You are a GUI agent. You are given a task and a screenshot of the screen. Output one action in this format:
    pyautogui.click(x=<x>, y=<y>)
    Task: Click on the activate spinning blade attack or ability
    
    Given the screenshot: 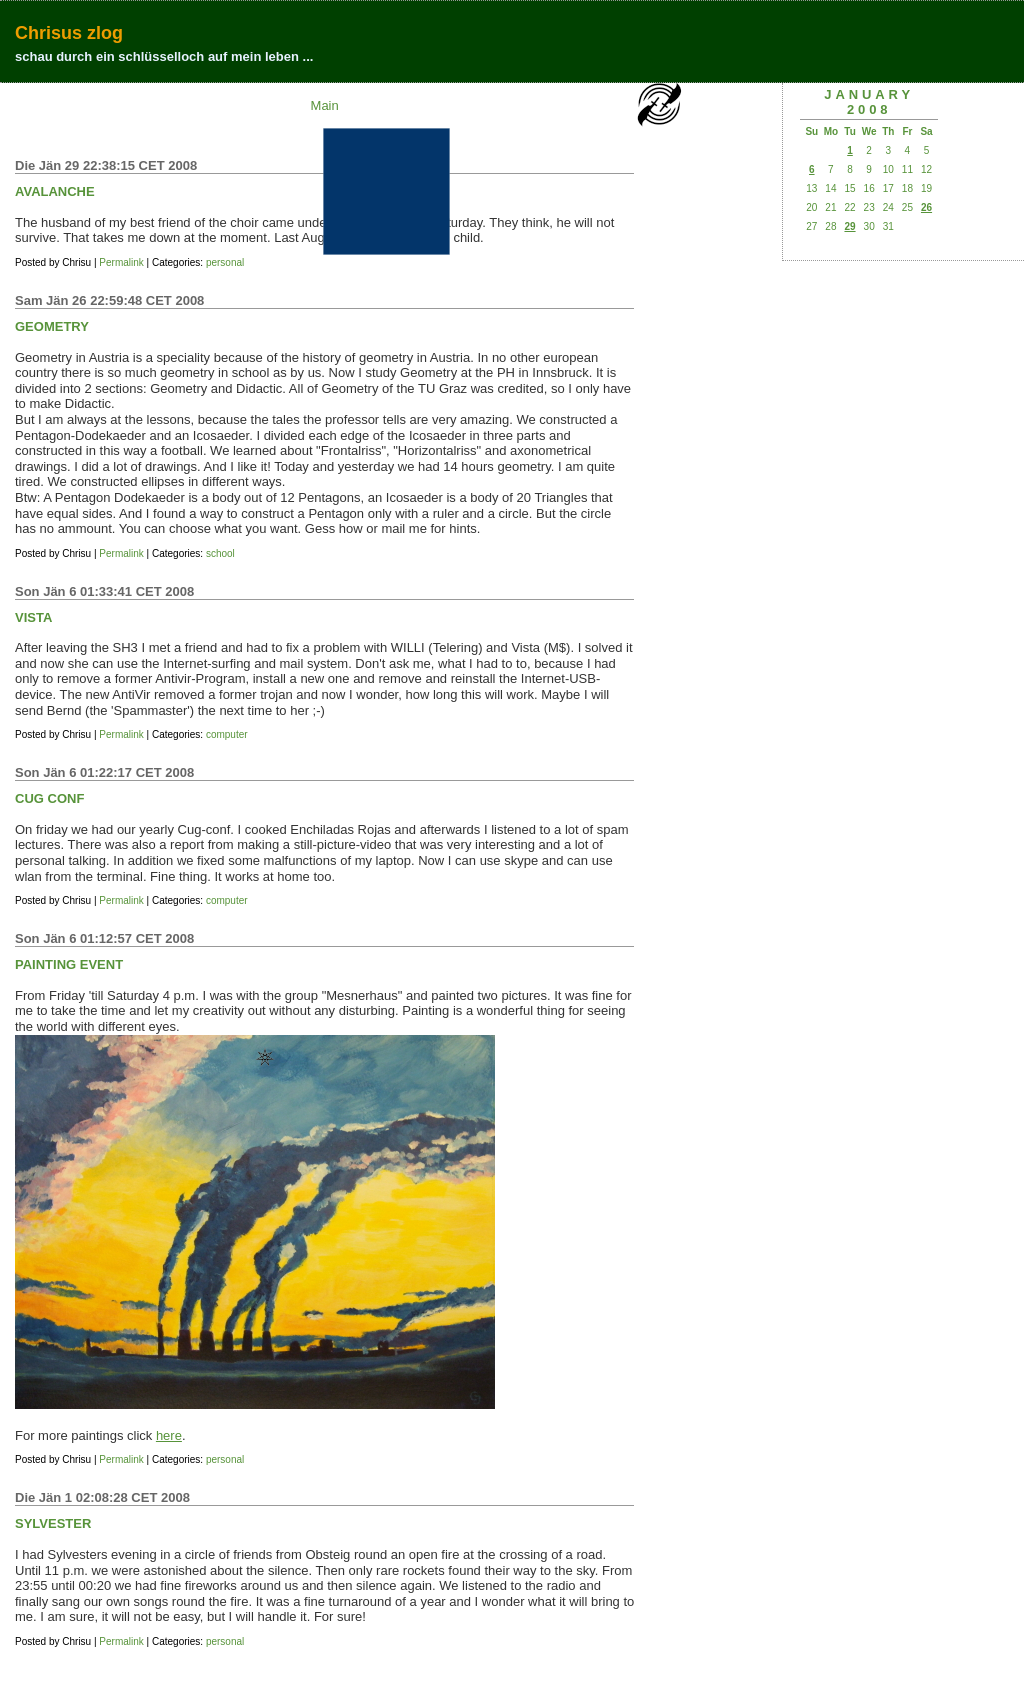 What is the action you would take?
    pyautogui.click(x=659, y=104)
    